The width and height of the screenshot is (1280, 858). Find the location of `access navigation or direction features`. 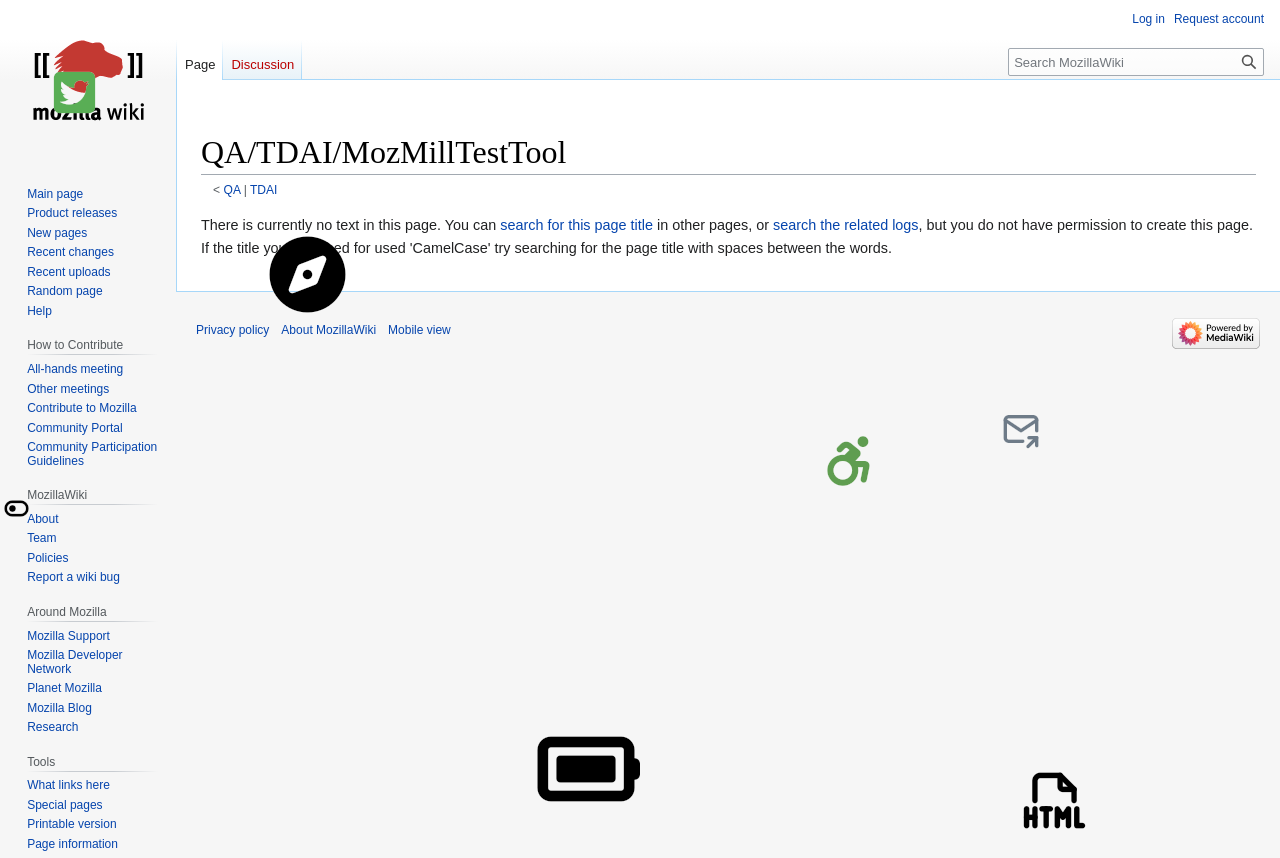

access navigation or direction features is located at coordinates (307, 274).